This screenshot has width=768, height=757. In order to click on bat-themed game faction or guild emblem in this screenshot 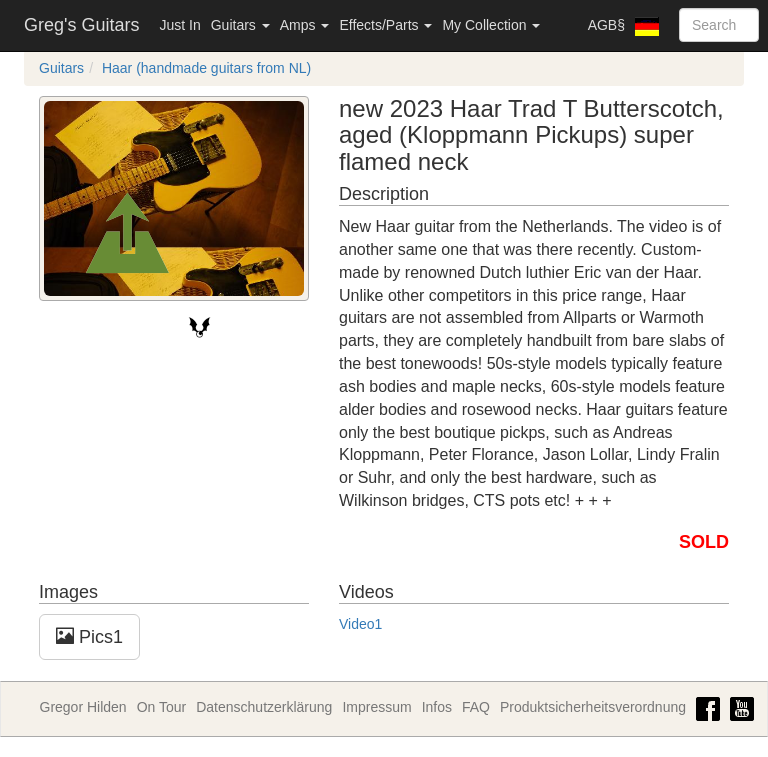, I will do `click(199, 327)`.